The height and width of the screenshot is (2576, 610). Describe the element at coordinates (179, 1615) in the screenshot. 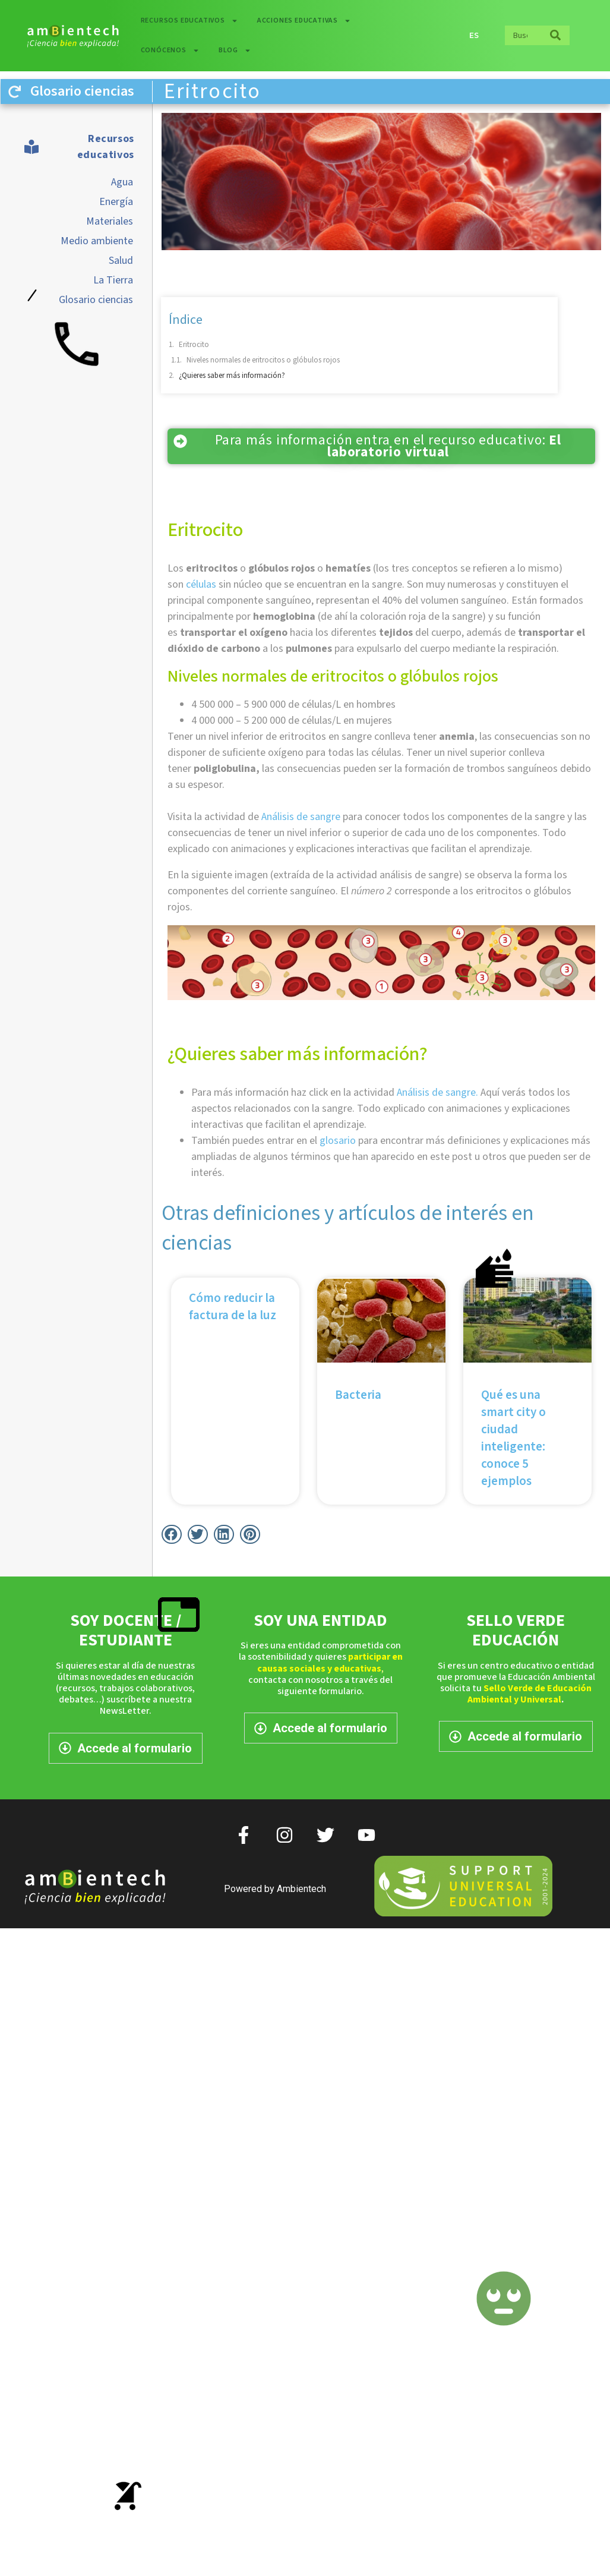

I see `open a new browser tab` at that location.